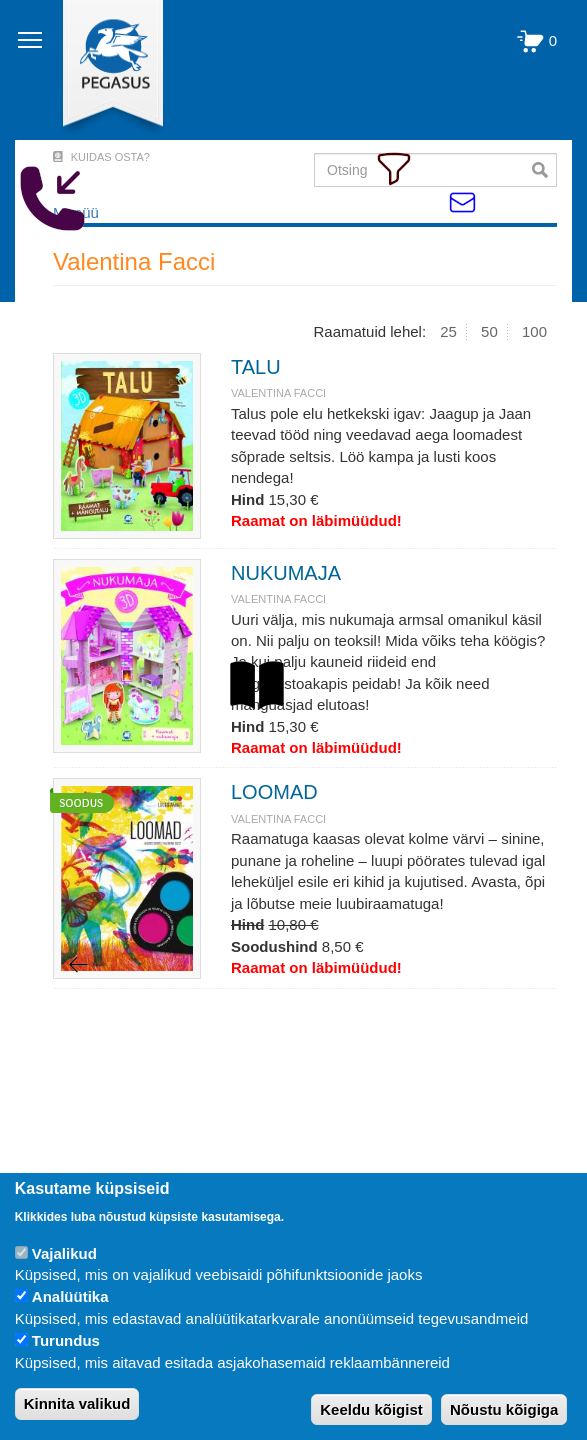 This screenshot has height=1440, width=587. What do you see at coordinates (257, 686) in the screenshot?
I see `open reading mode or e-reader` at bounding box center [257, 686].